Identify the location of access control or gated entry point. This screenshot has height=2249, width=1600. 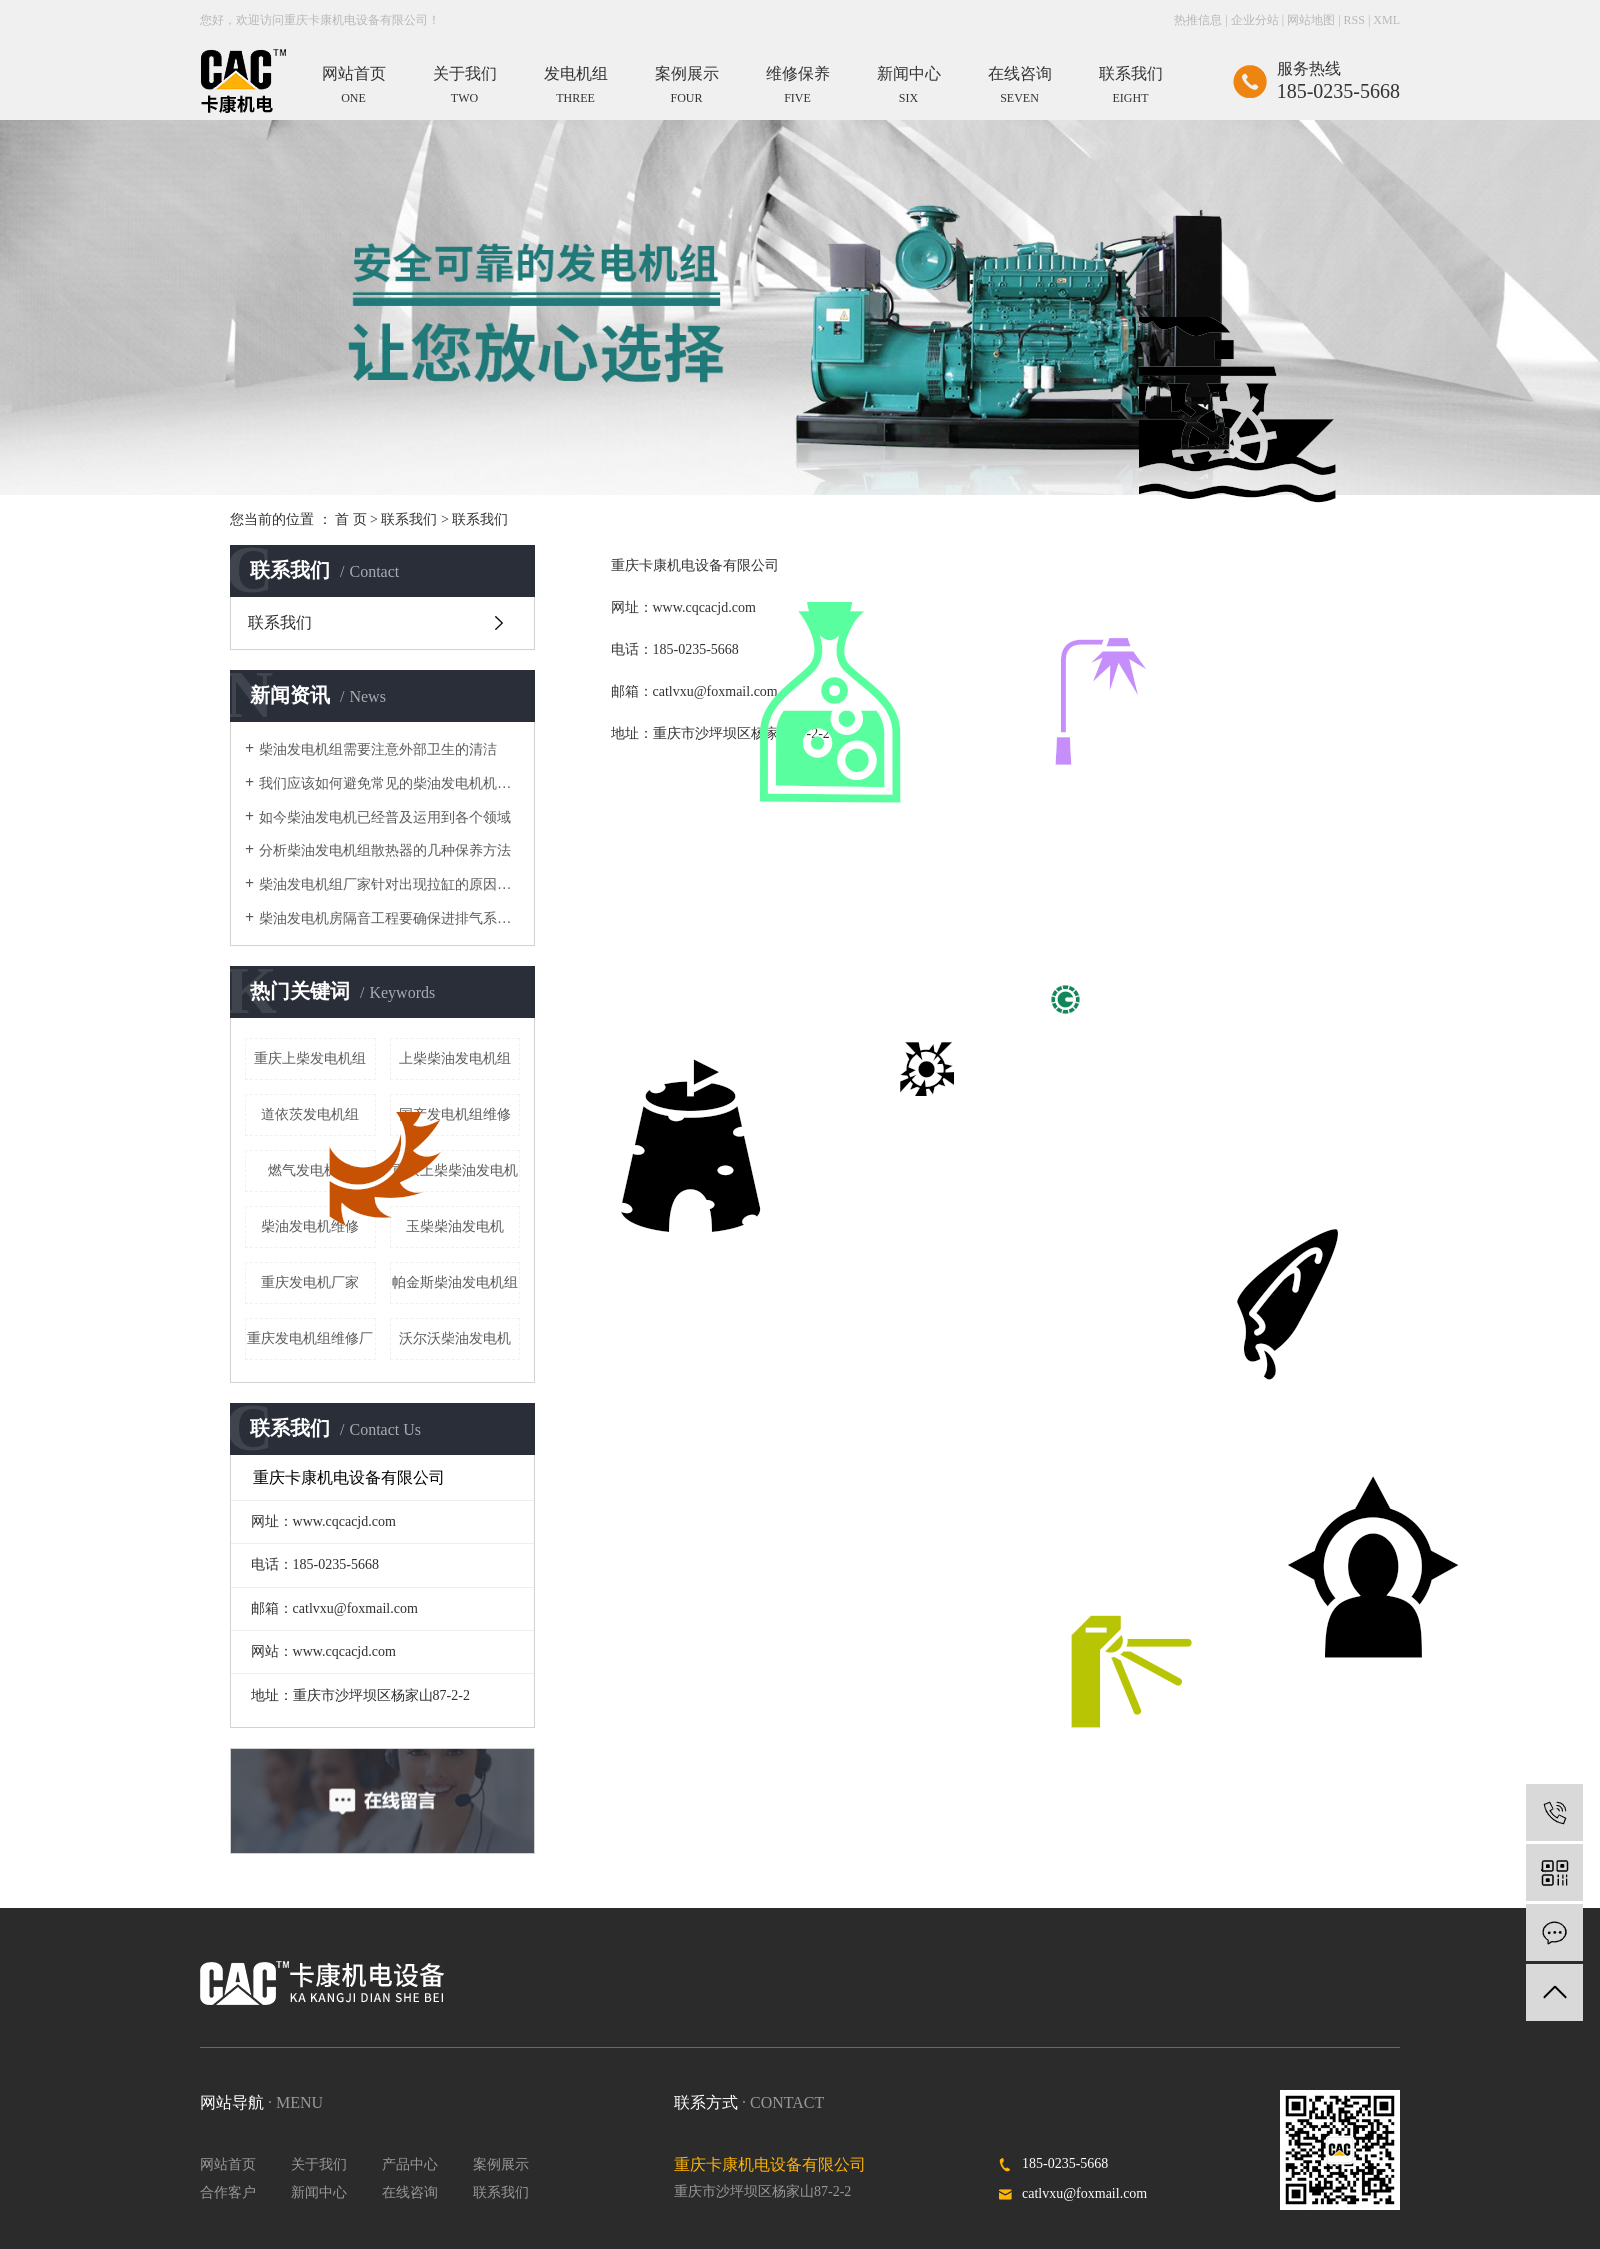
(1131, 1667).